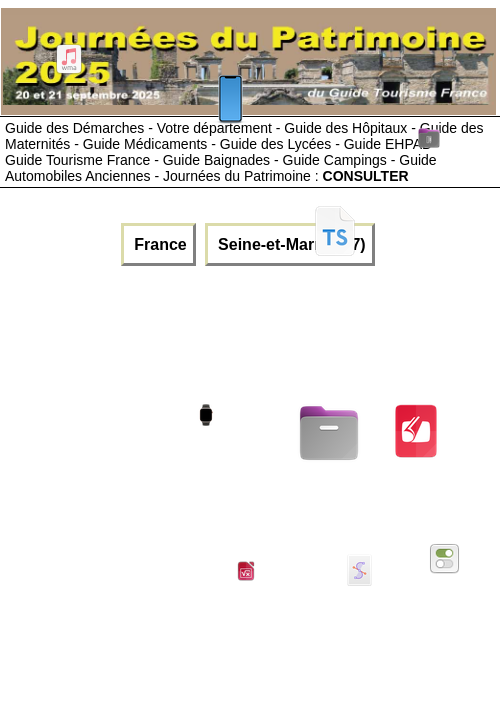 This screenshot has height=720, width=500. Describe the element at coordinates (206, 415) in the screenshot. I see `apple watch series 10 device icon` at that location.